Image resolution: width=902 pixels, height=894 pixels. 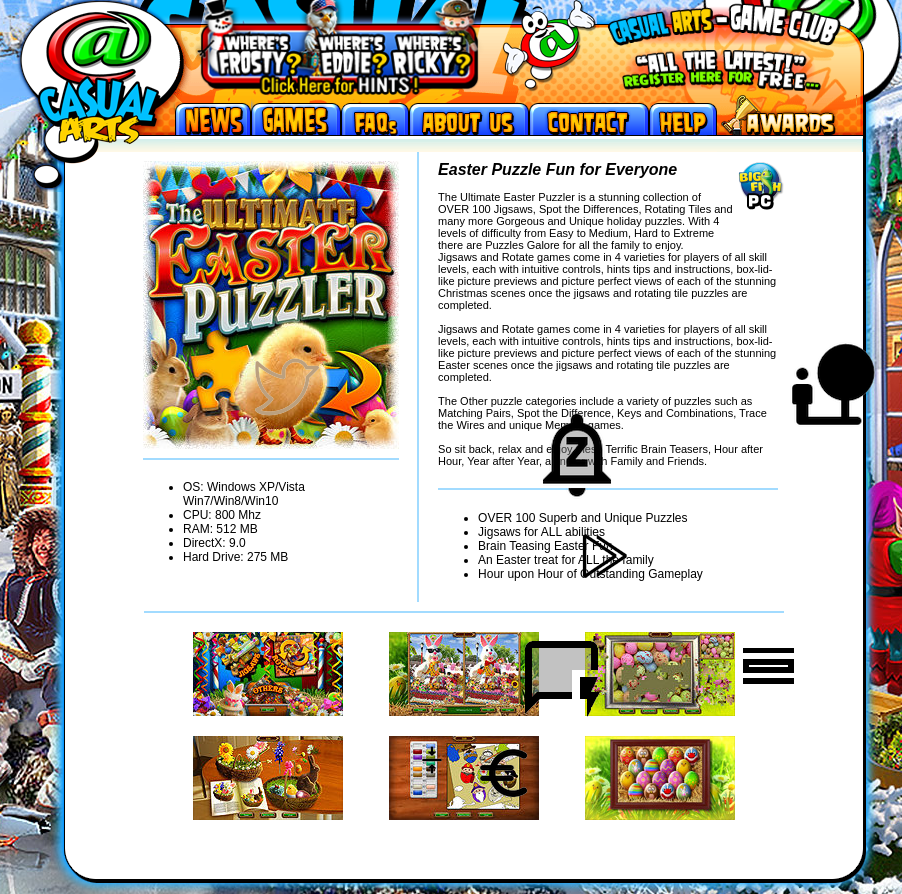 What do you see at coordinates (283, 384) in the screenshot?
I see `share to twitter` at bounding box center [283, 384].